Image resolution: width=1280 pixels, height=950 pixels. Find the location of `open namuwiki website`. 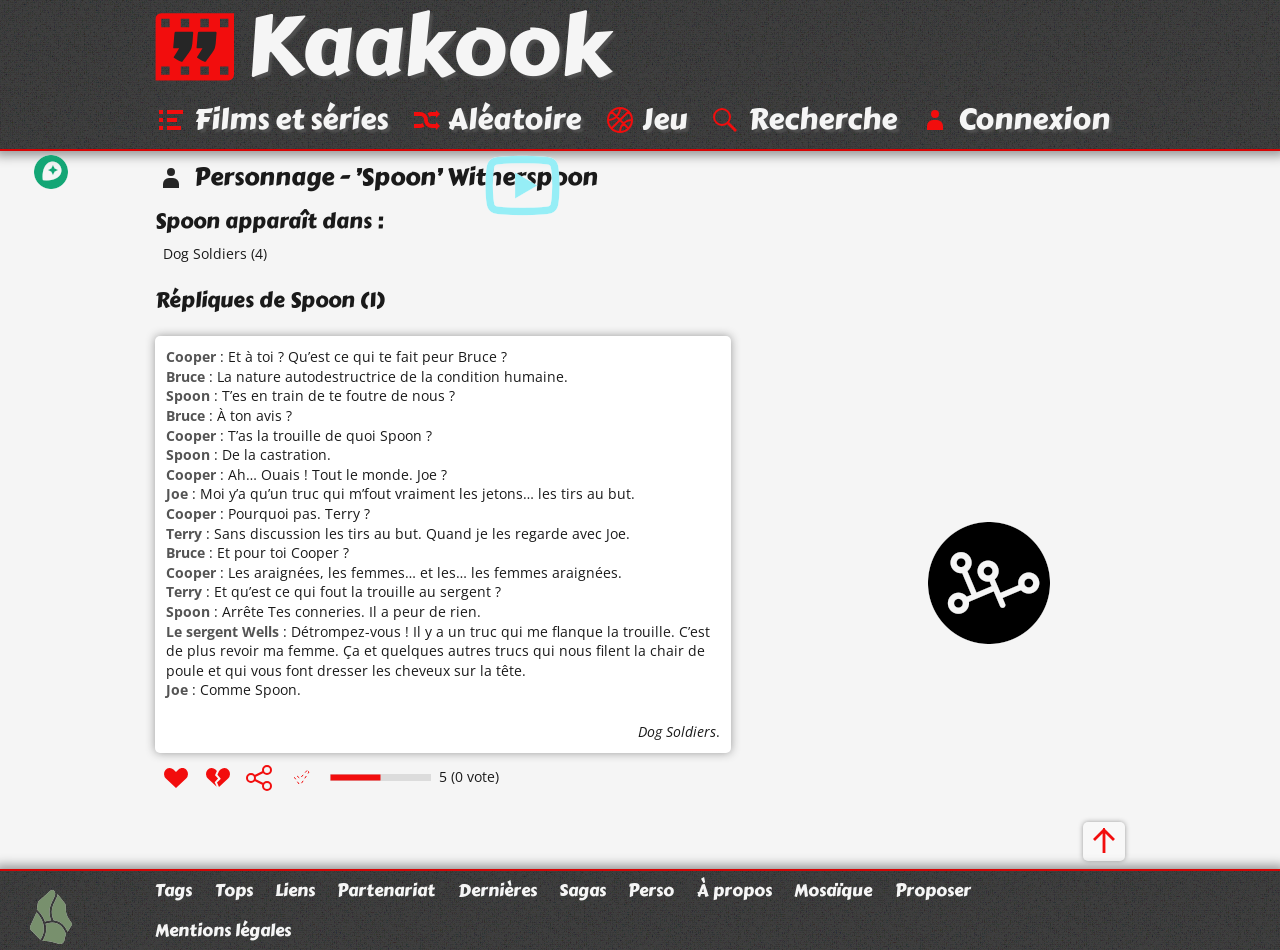

open namuwiki website is located at coordinates (989, 583).